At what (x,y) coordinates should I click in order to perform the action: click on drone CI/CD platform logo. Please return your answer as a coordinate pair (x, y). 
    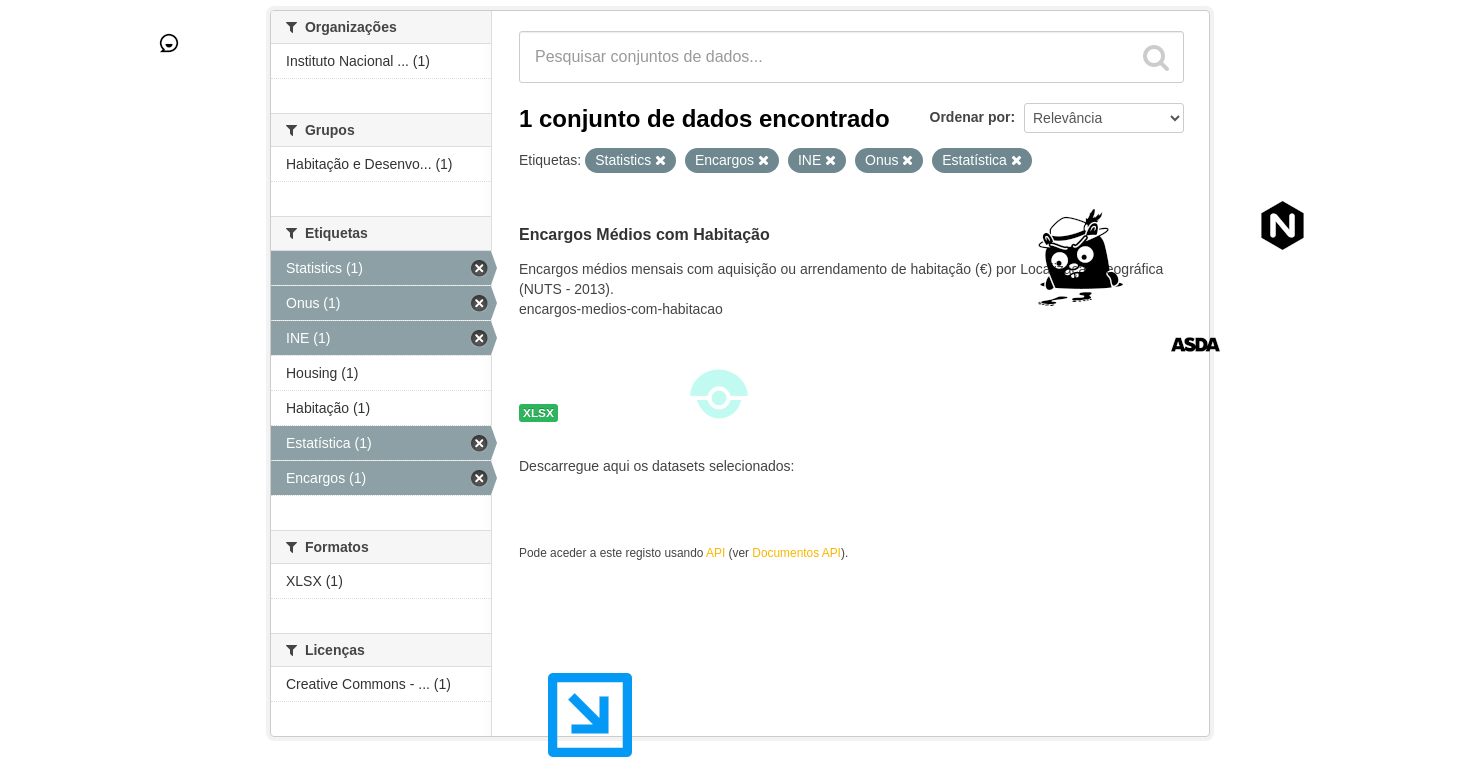
    Looking at the image, I should click on (719, 394).